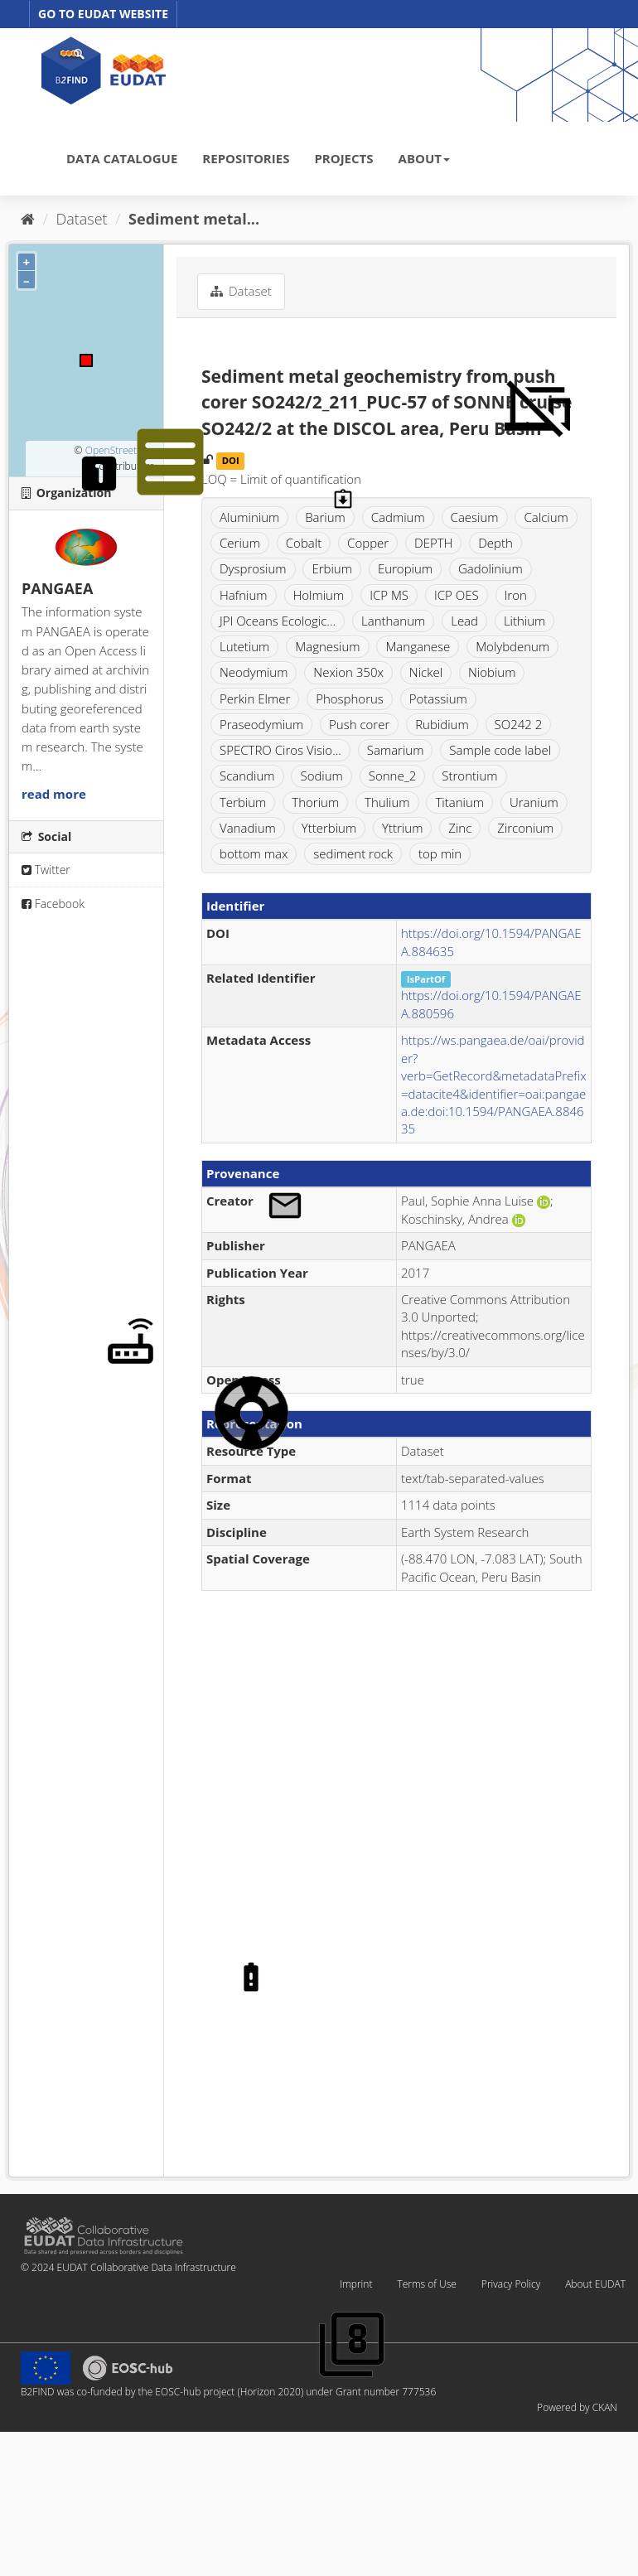 Image resolution: width=638 pixels, height=2576 pixels. What do you see at coordinates (537, 408) in the screenshot?
I see `device linking is disabled` at bounding box center [537, 408].